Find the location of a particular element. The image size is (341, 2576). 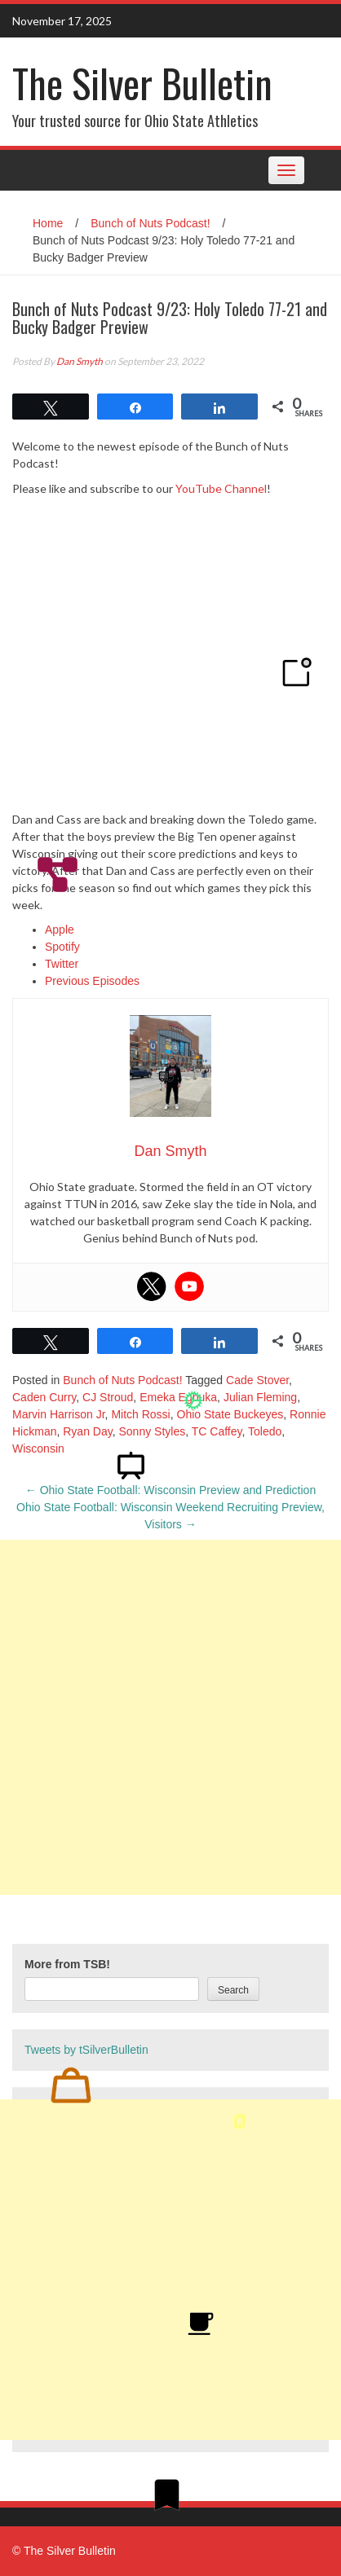

find nearby coffee shops or cafes is located at coordinates (201, 2324).